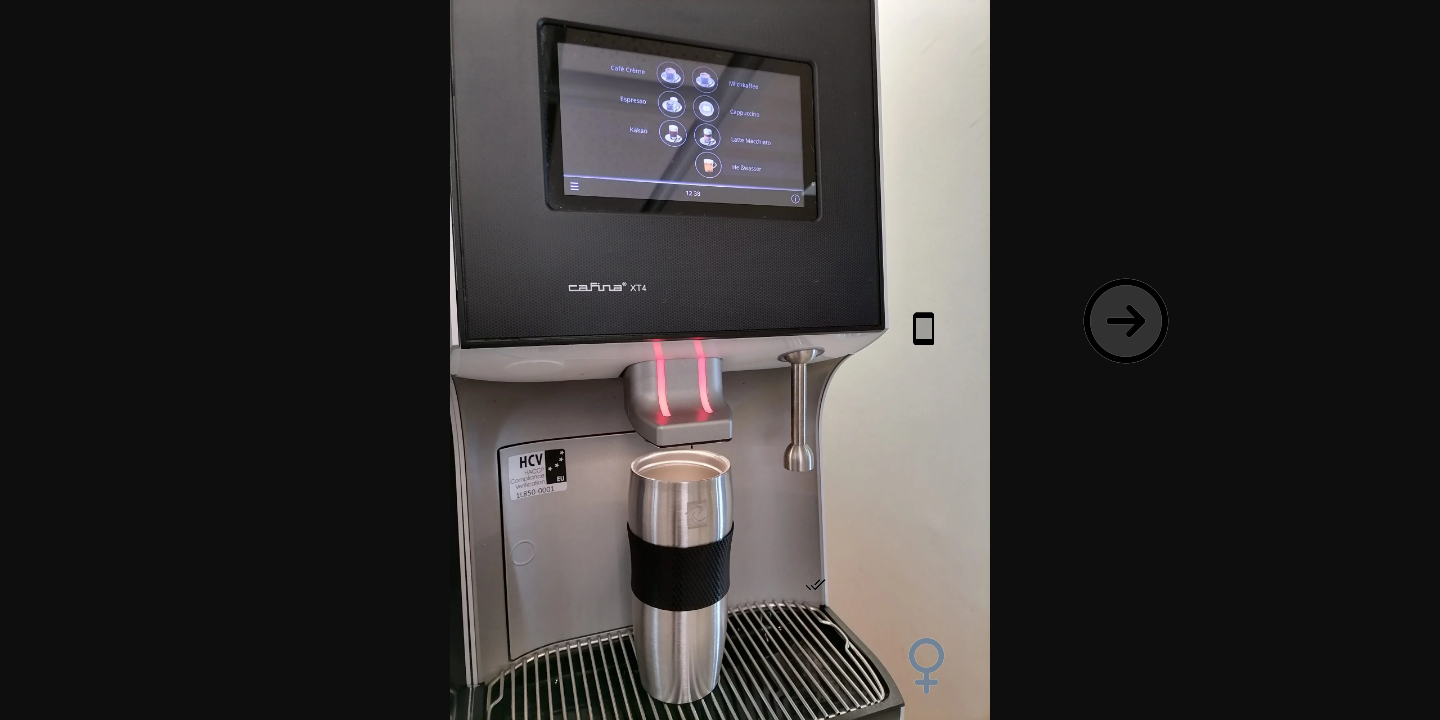 This screenshot has height=720, width=1440. Describe the element at coordinates (926, 664) in the screenshot. I see `indicates female gender option` at that location.